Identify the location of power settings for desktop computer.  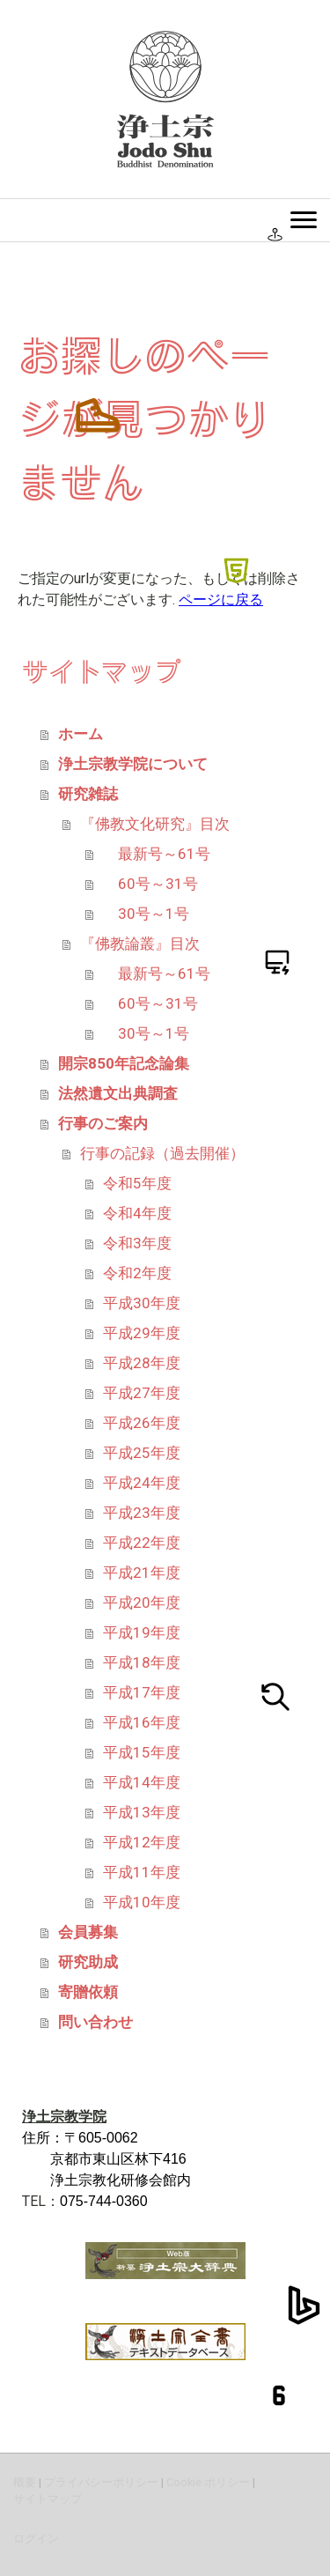
(277, 962).